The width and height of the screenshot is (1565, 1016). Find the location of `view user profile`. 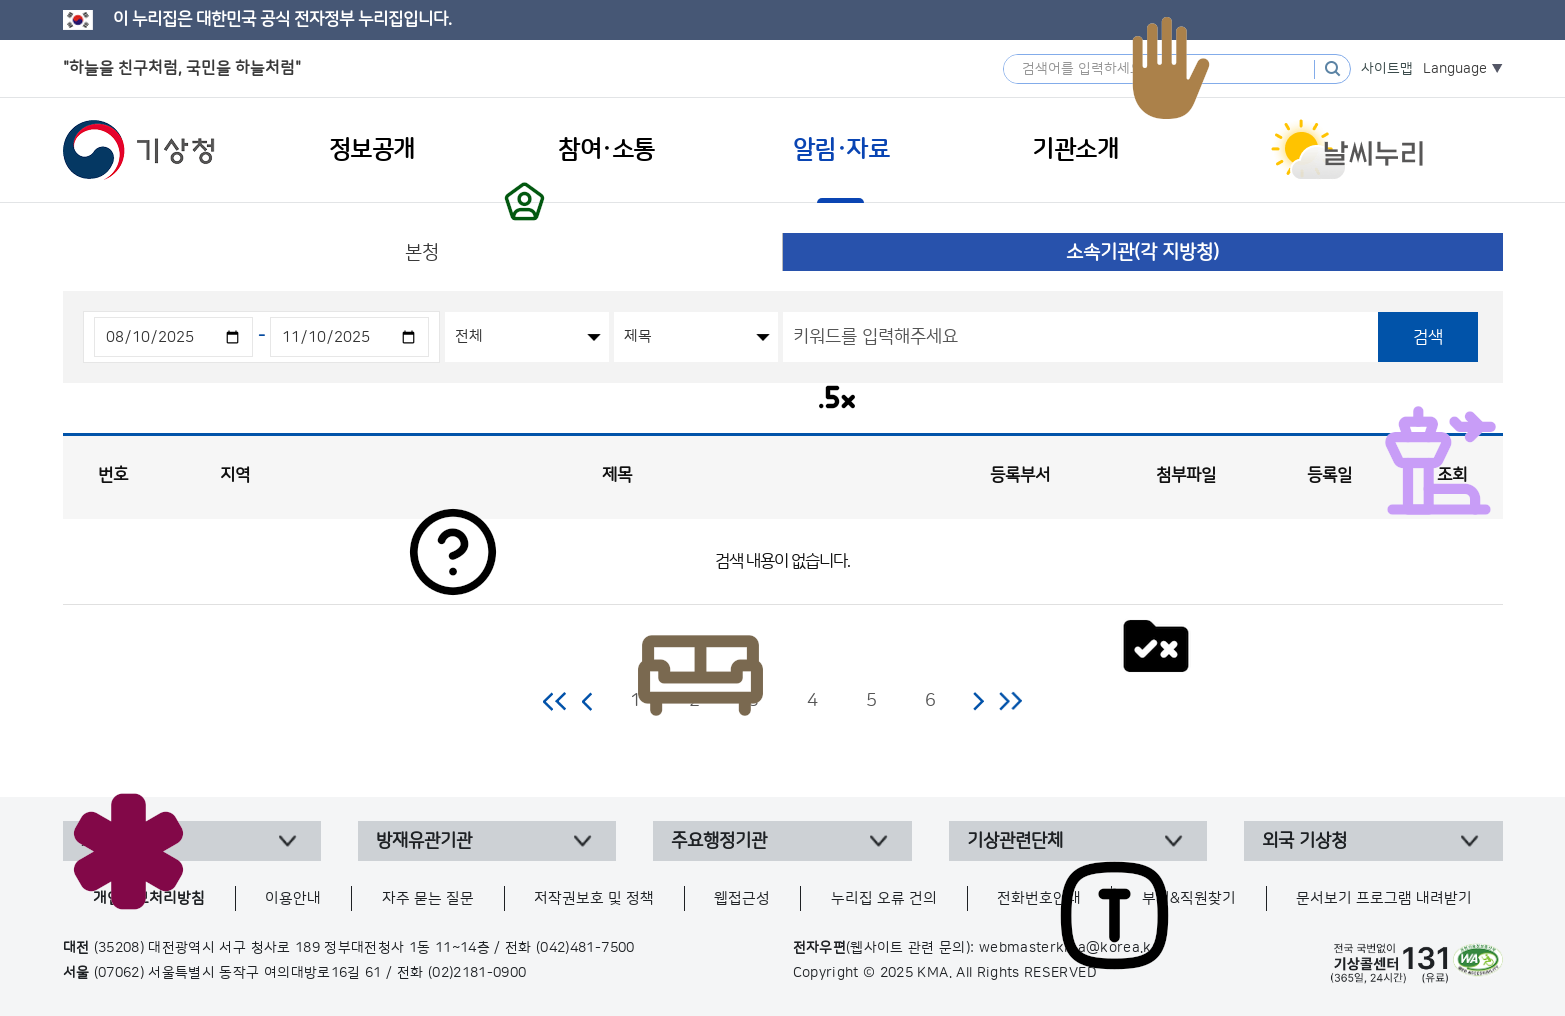

view user profile is located at coordinates (524, 202).